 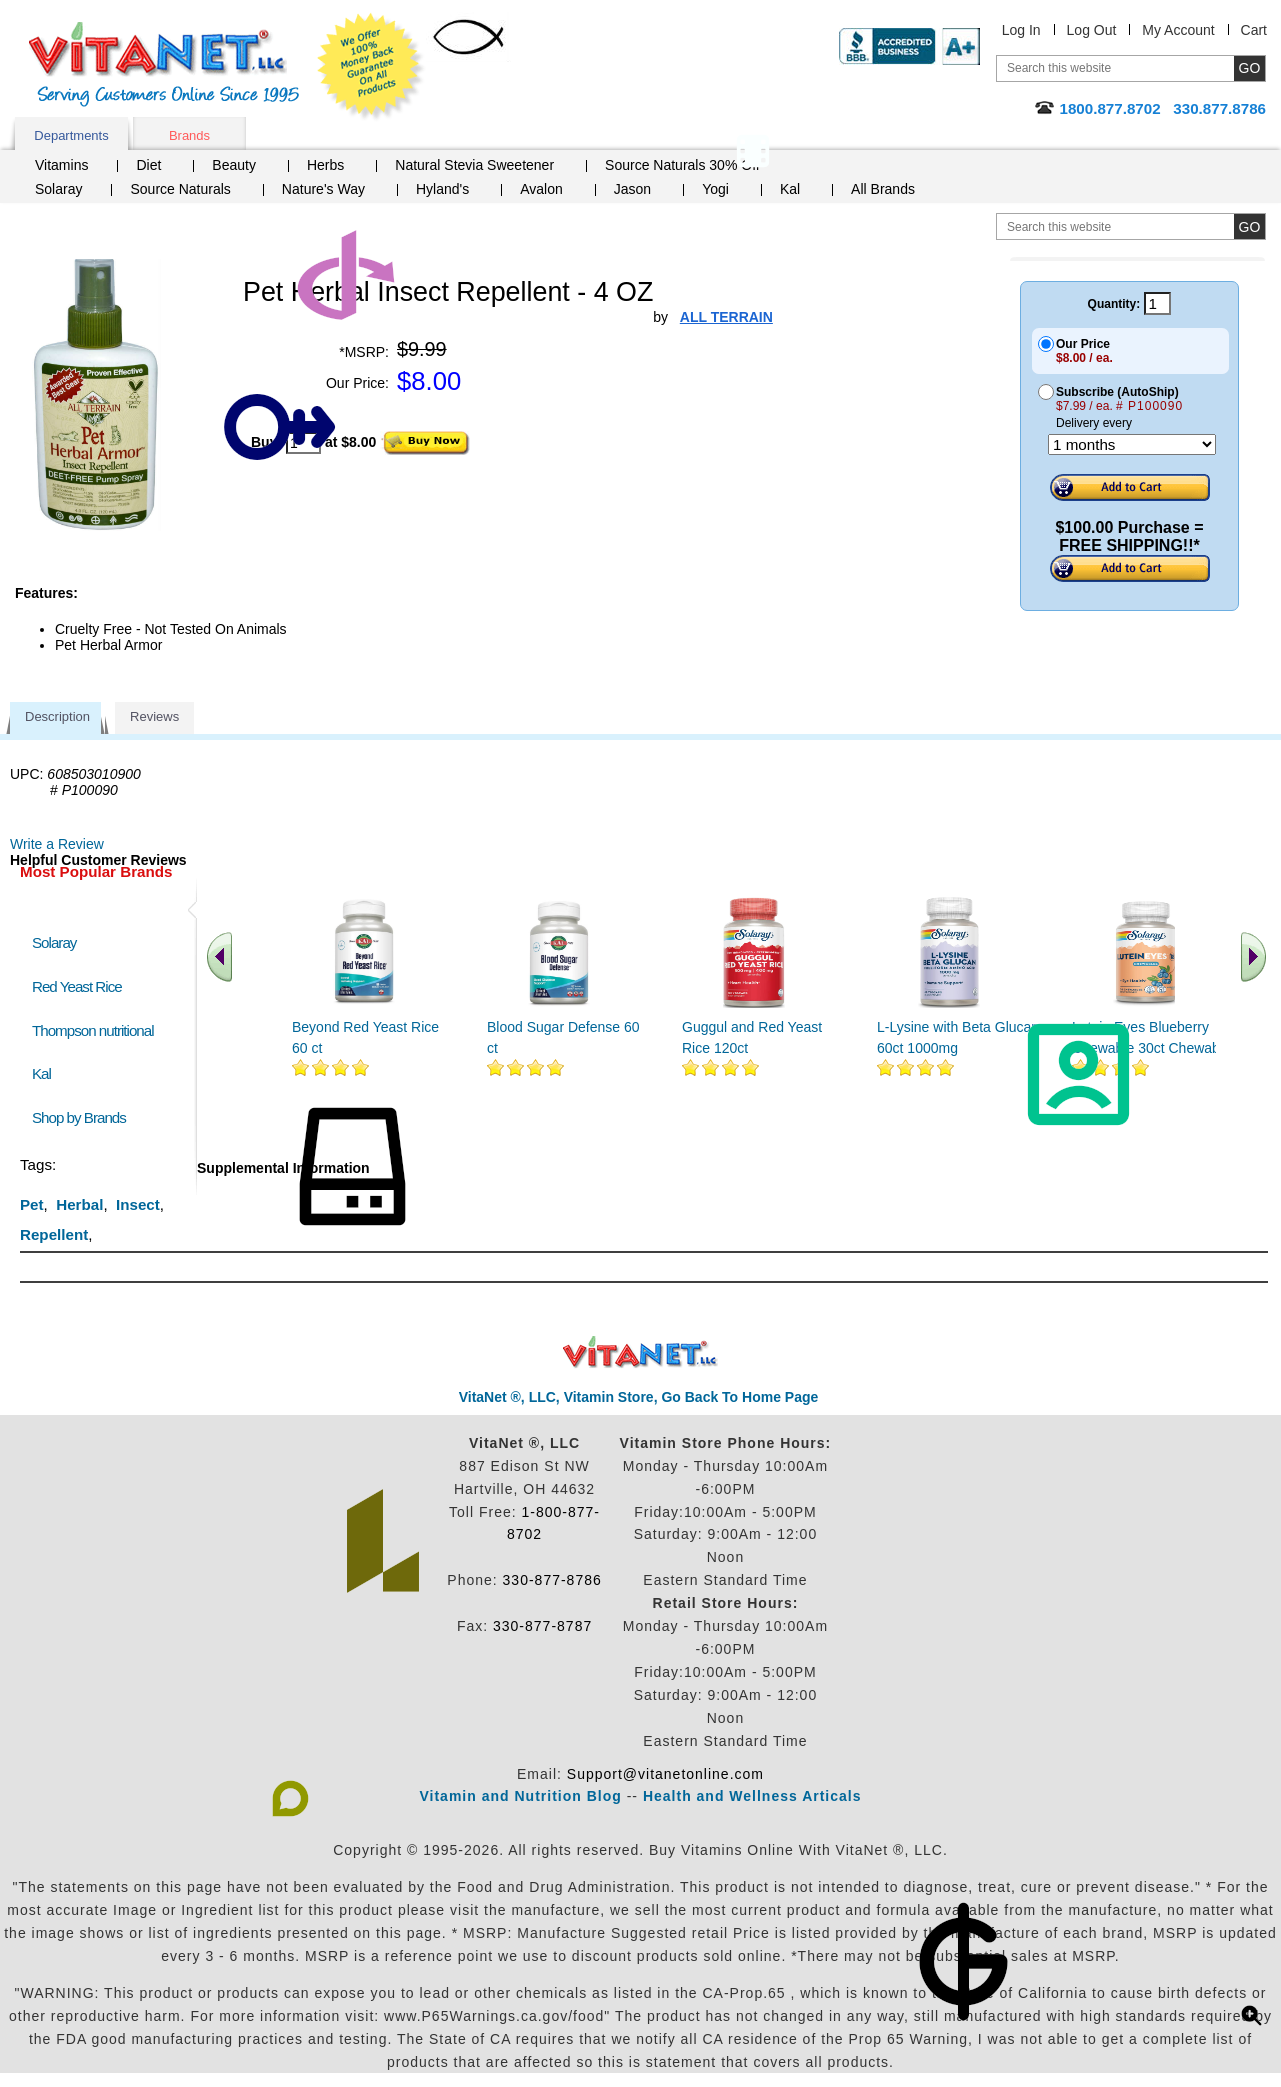 I want to click on access external storage or hard drive, so click(x=352, y=1166).